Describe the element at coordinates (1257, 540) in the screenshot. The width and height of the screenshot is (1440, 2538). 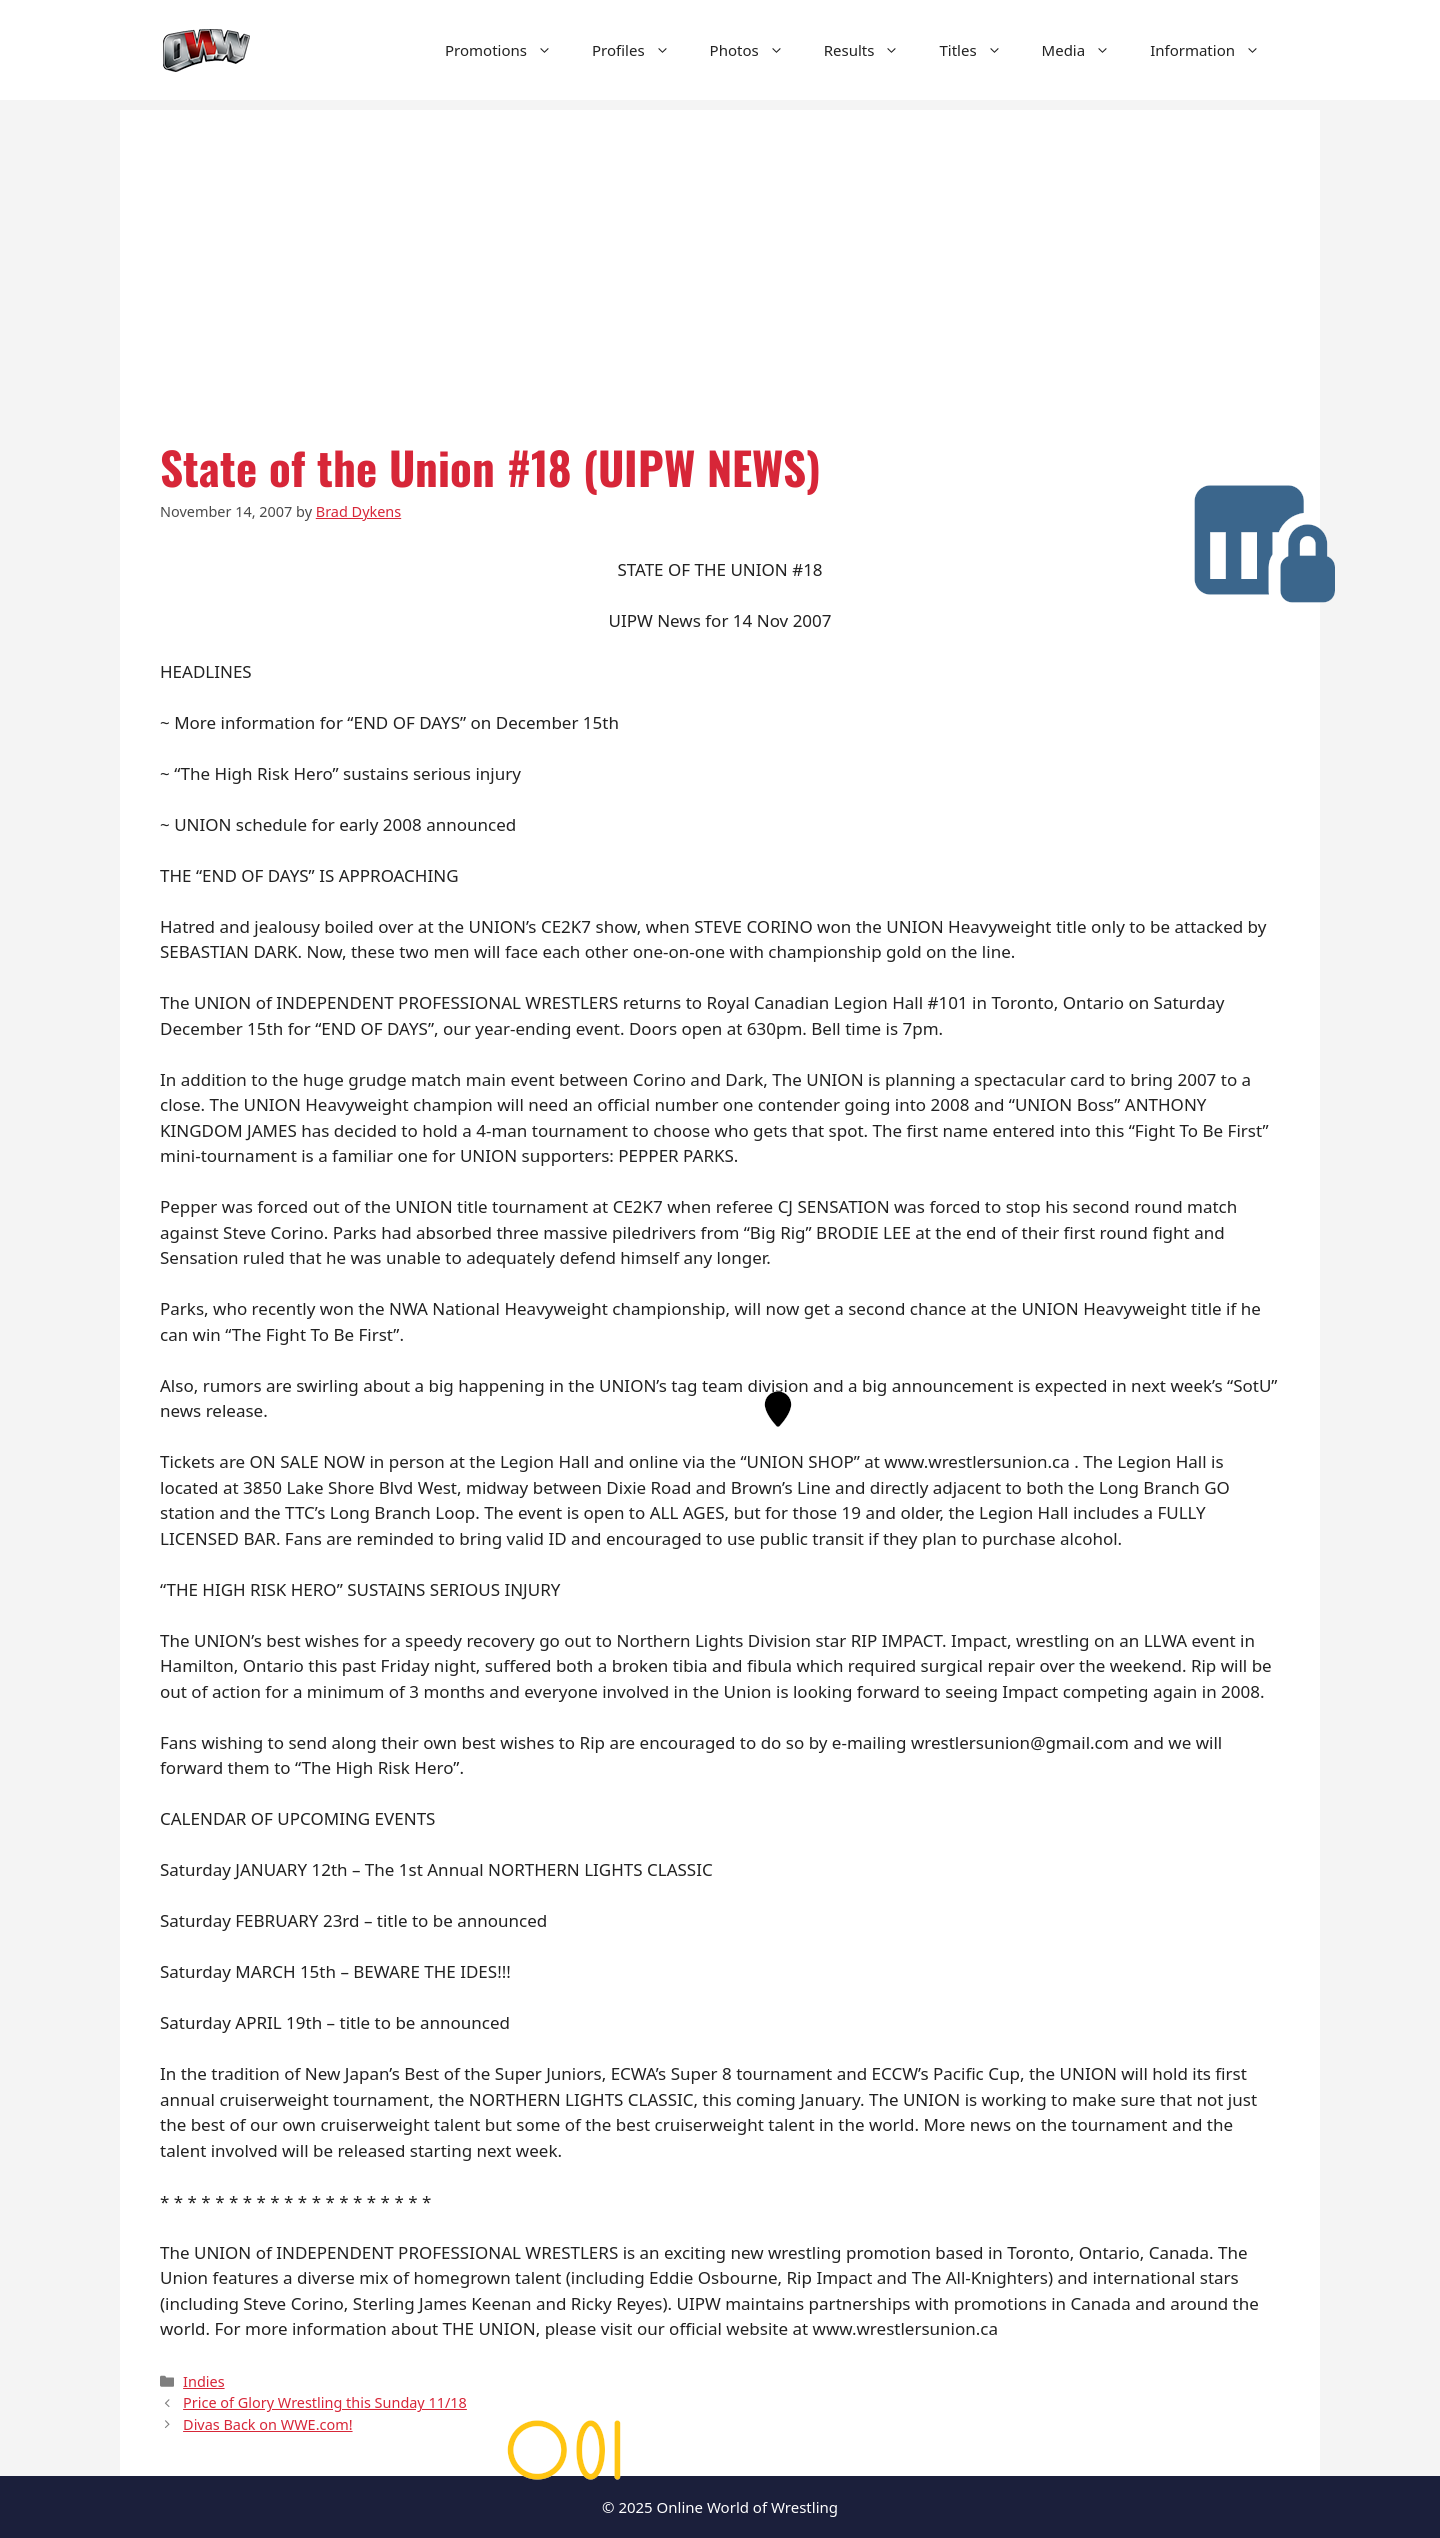
I see `lock a column in a spreadsheet or table` at that location.